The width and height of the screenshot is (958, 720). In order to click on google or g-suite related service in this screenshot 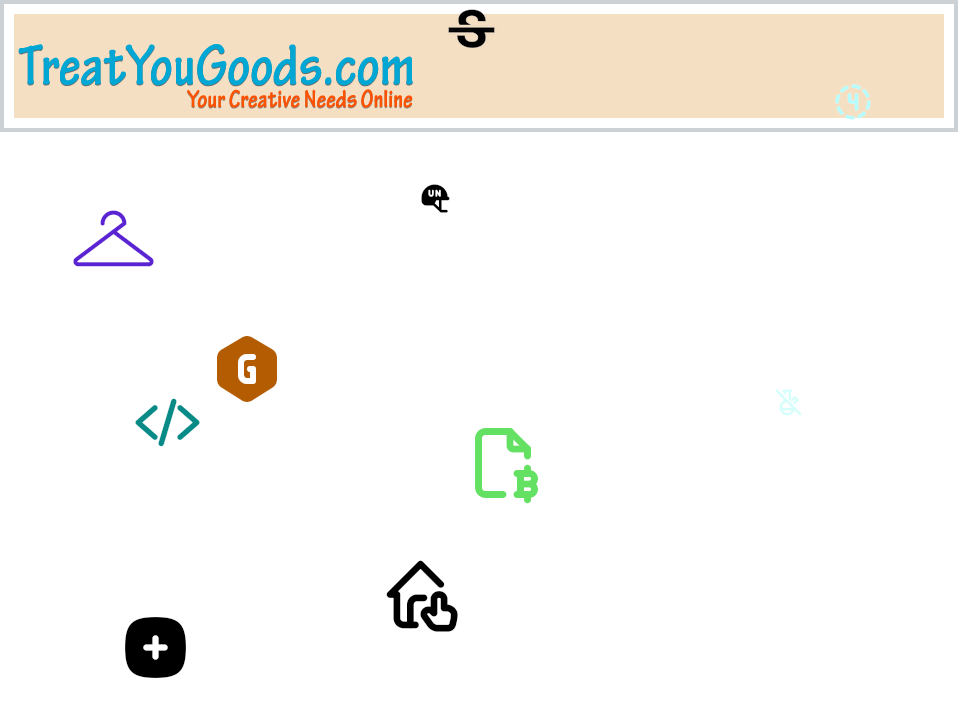, I will do `click(247, 369)`.